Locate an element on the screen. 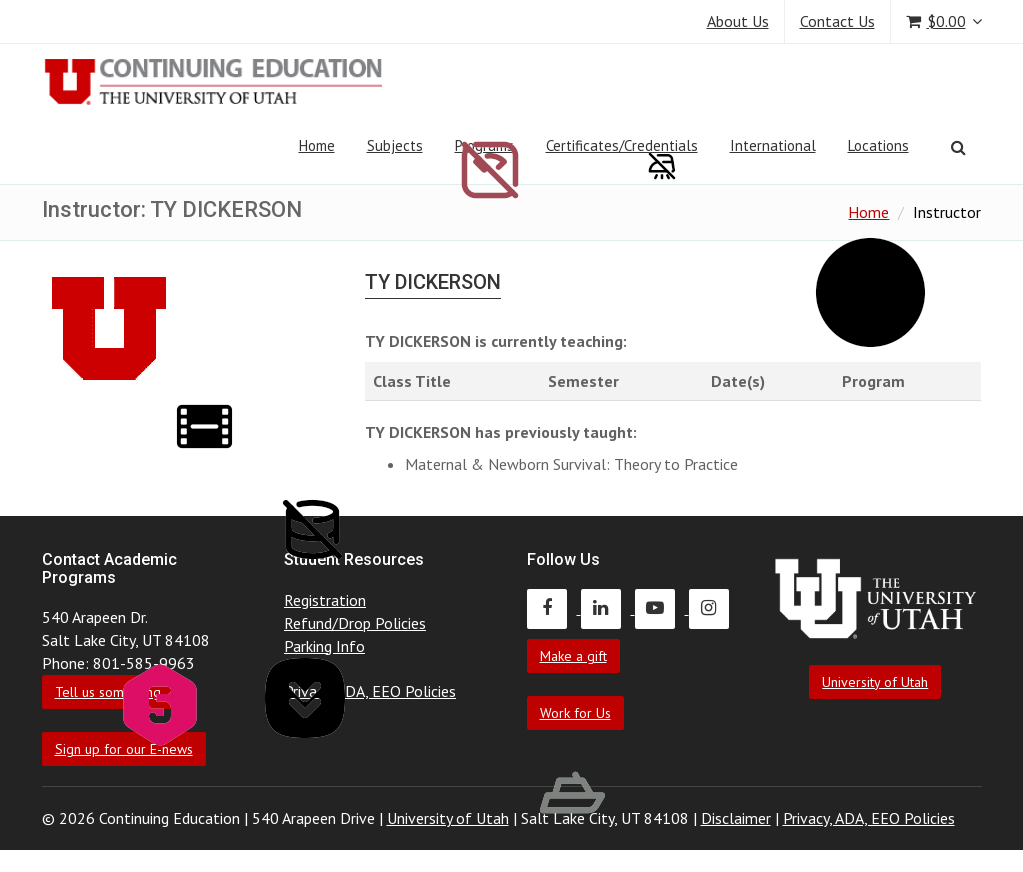 The image size is (1023, 872). access video or film content is located at coordinates (204, 426).